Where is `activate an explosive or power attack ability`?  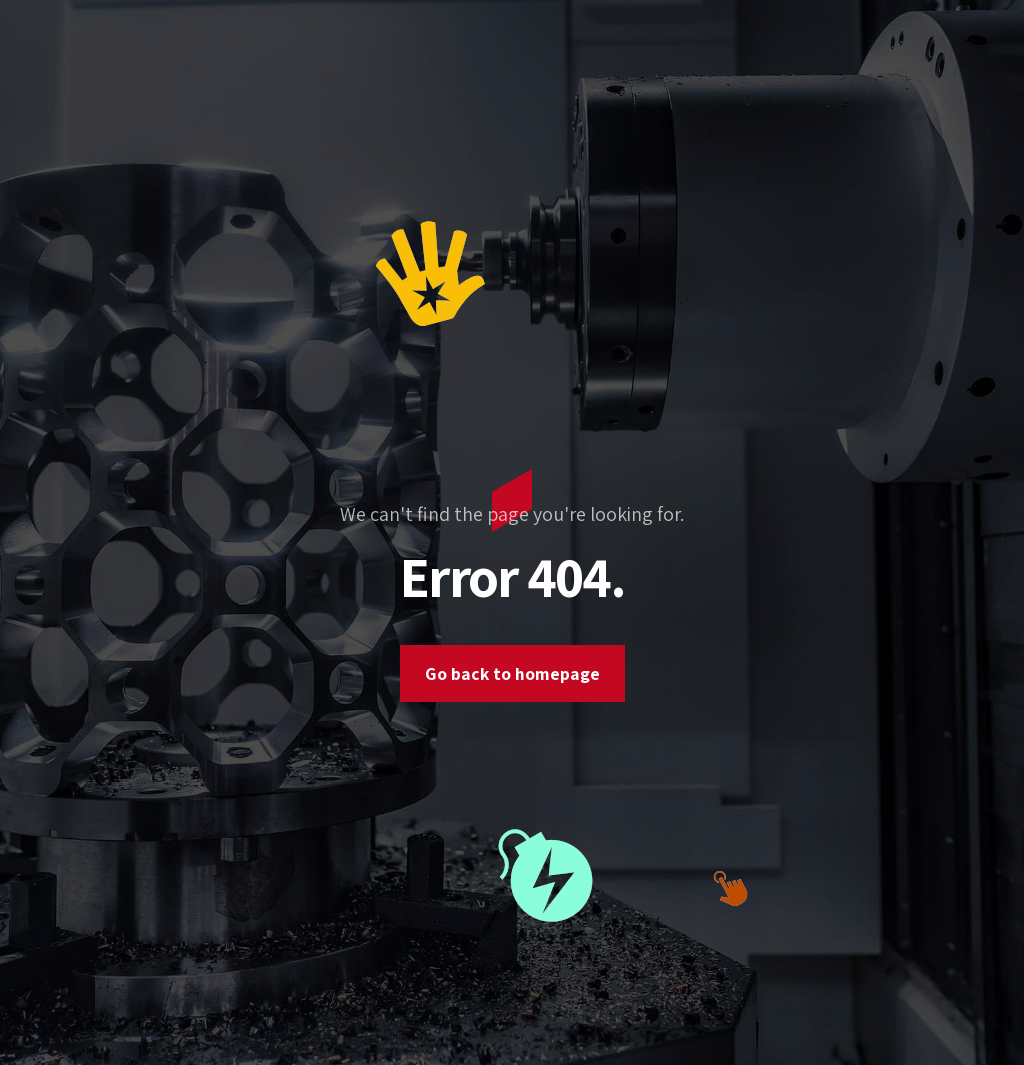 activate an explosive or power attack ability is located at coordinates (545, 875).